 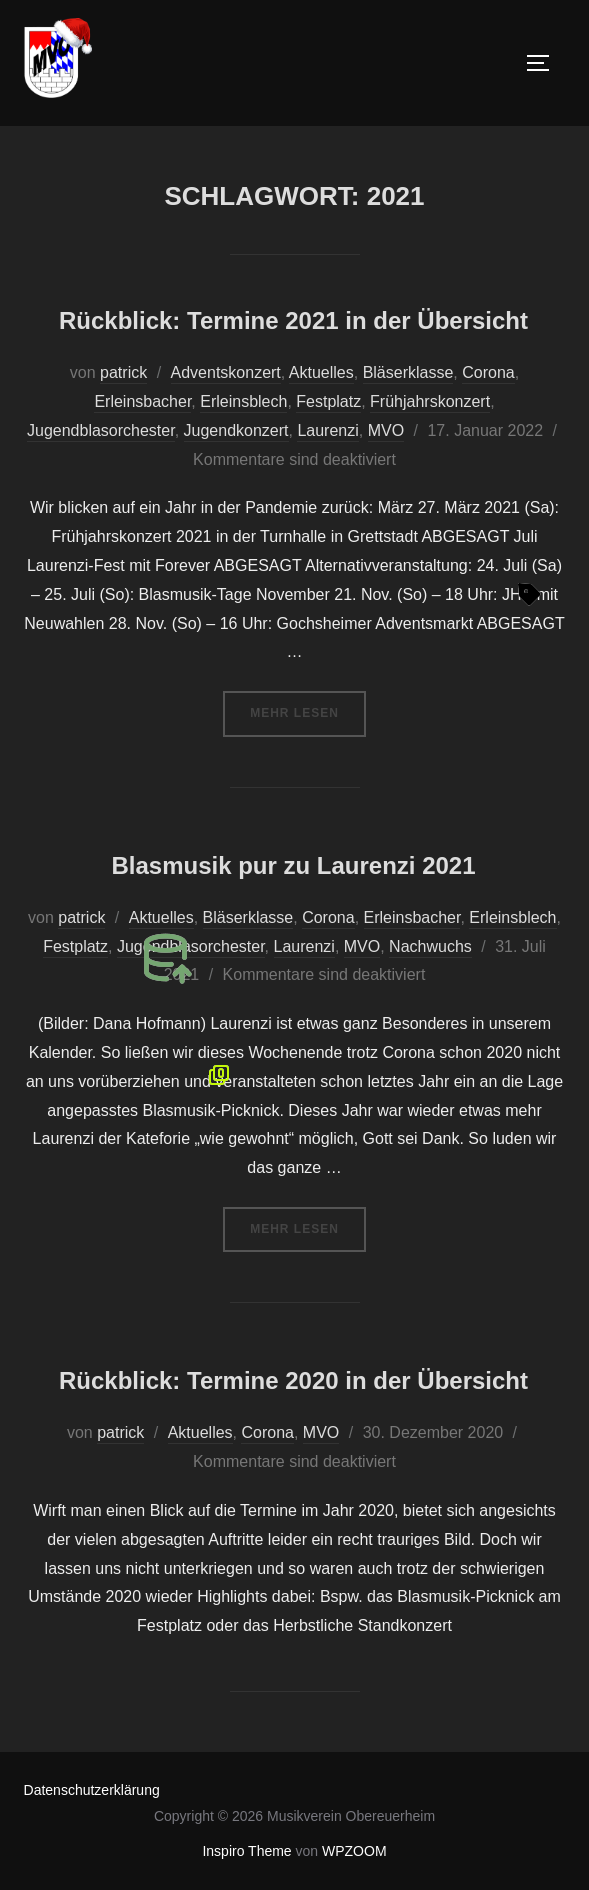 I want to click on indicates zero items in a collection or stack, so click(x=219, y=1075).